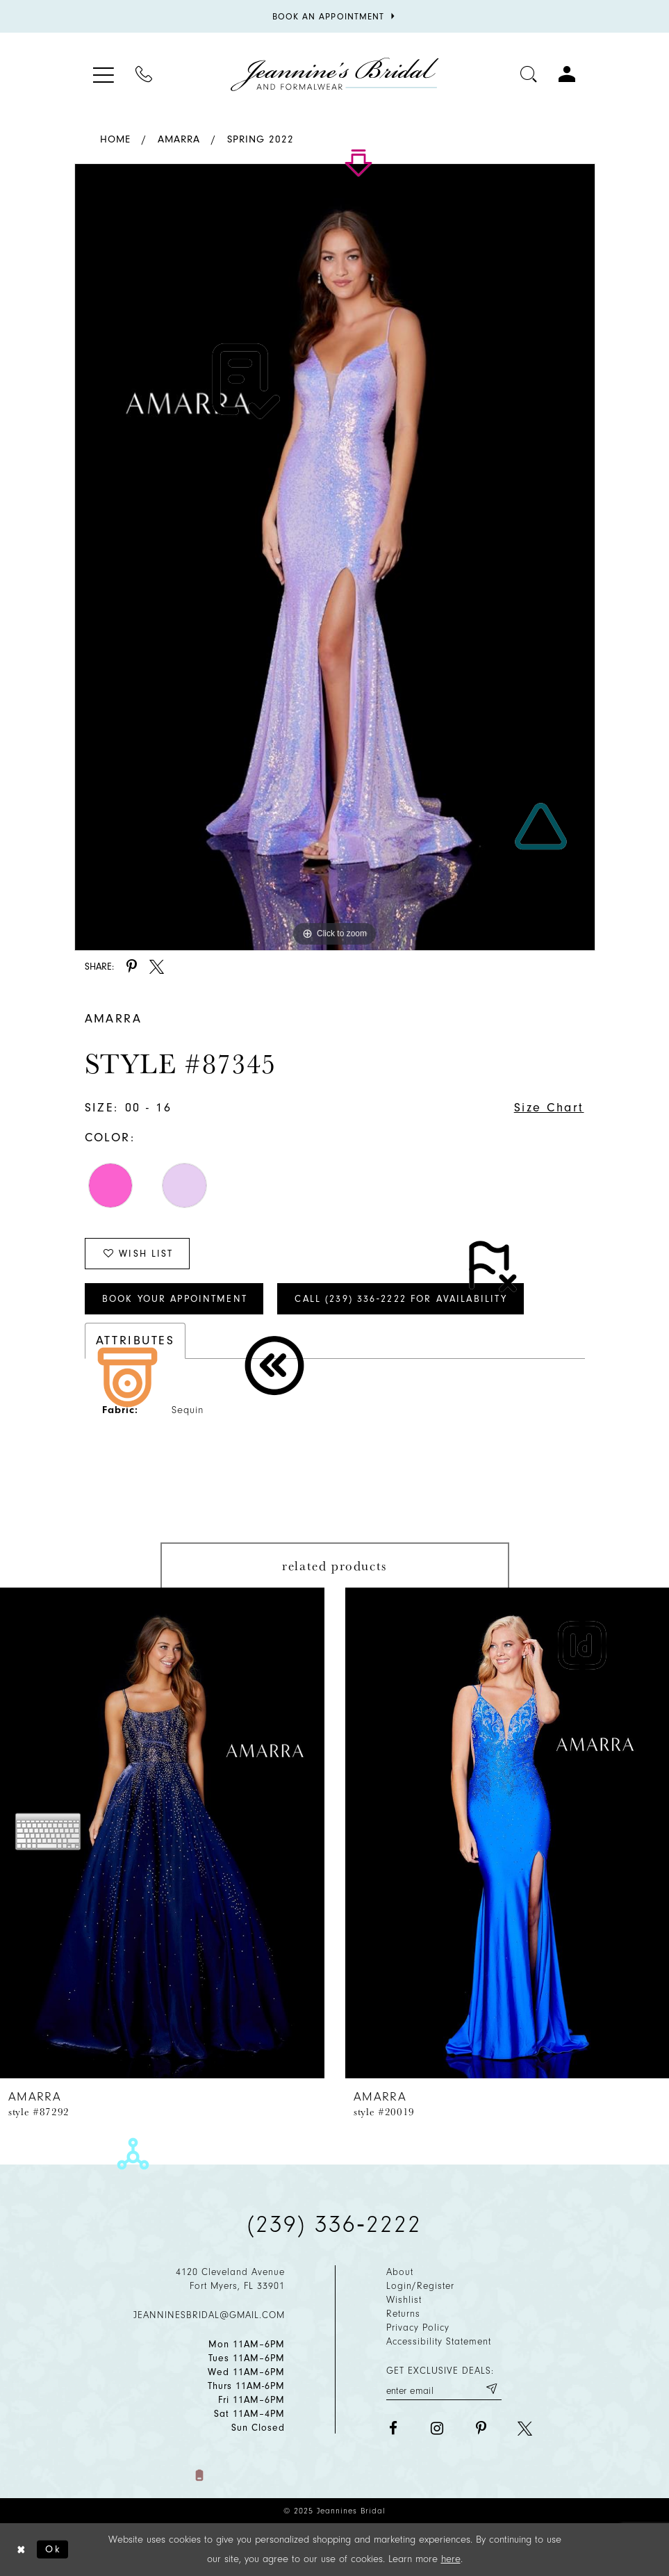 Image resolution: width=669 pixels, height=2576 pixels. Describe the element at coordinates (582, 1645) in the screenshot. I see `open Adobe InDesign` at that location.